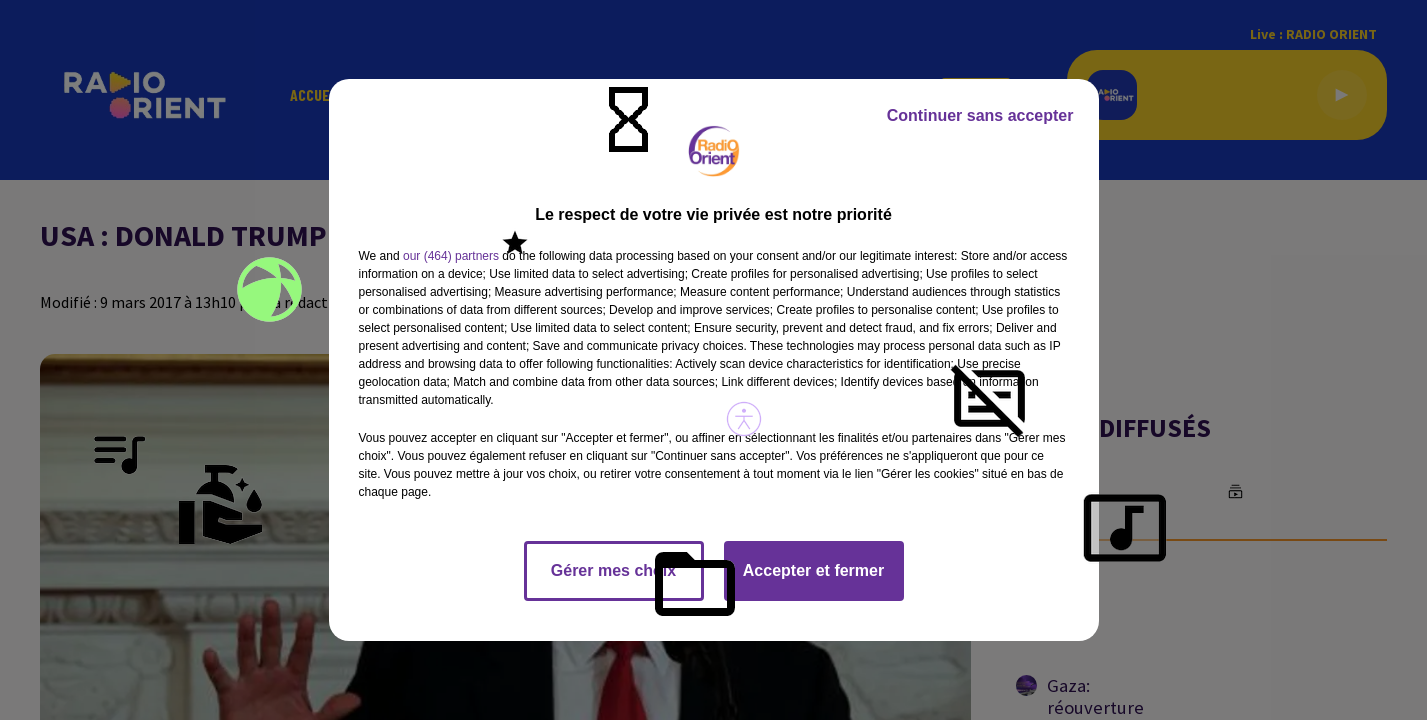  I want to click on play or view music videos, so click(1125, 528).